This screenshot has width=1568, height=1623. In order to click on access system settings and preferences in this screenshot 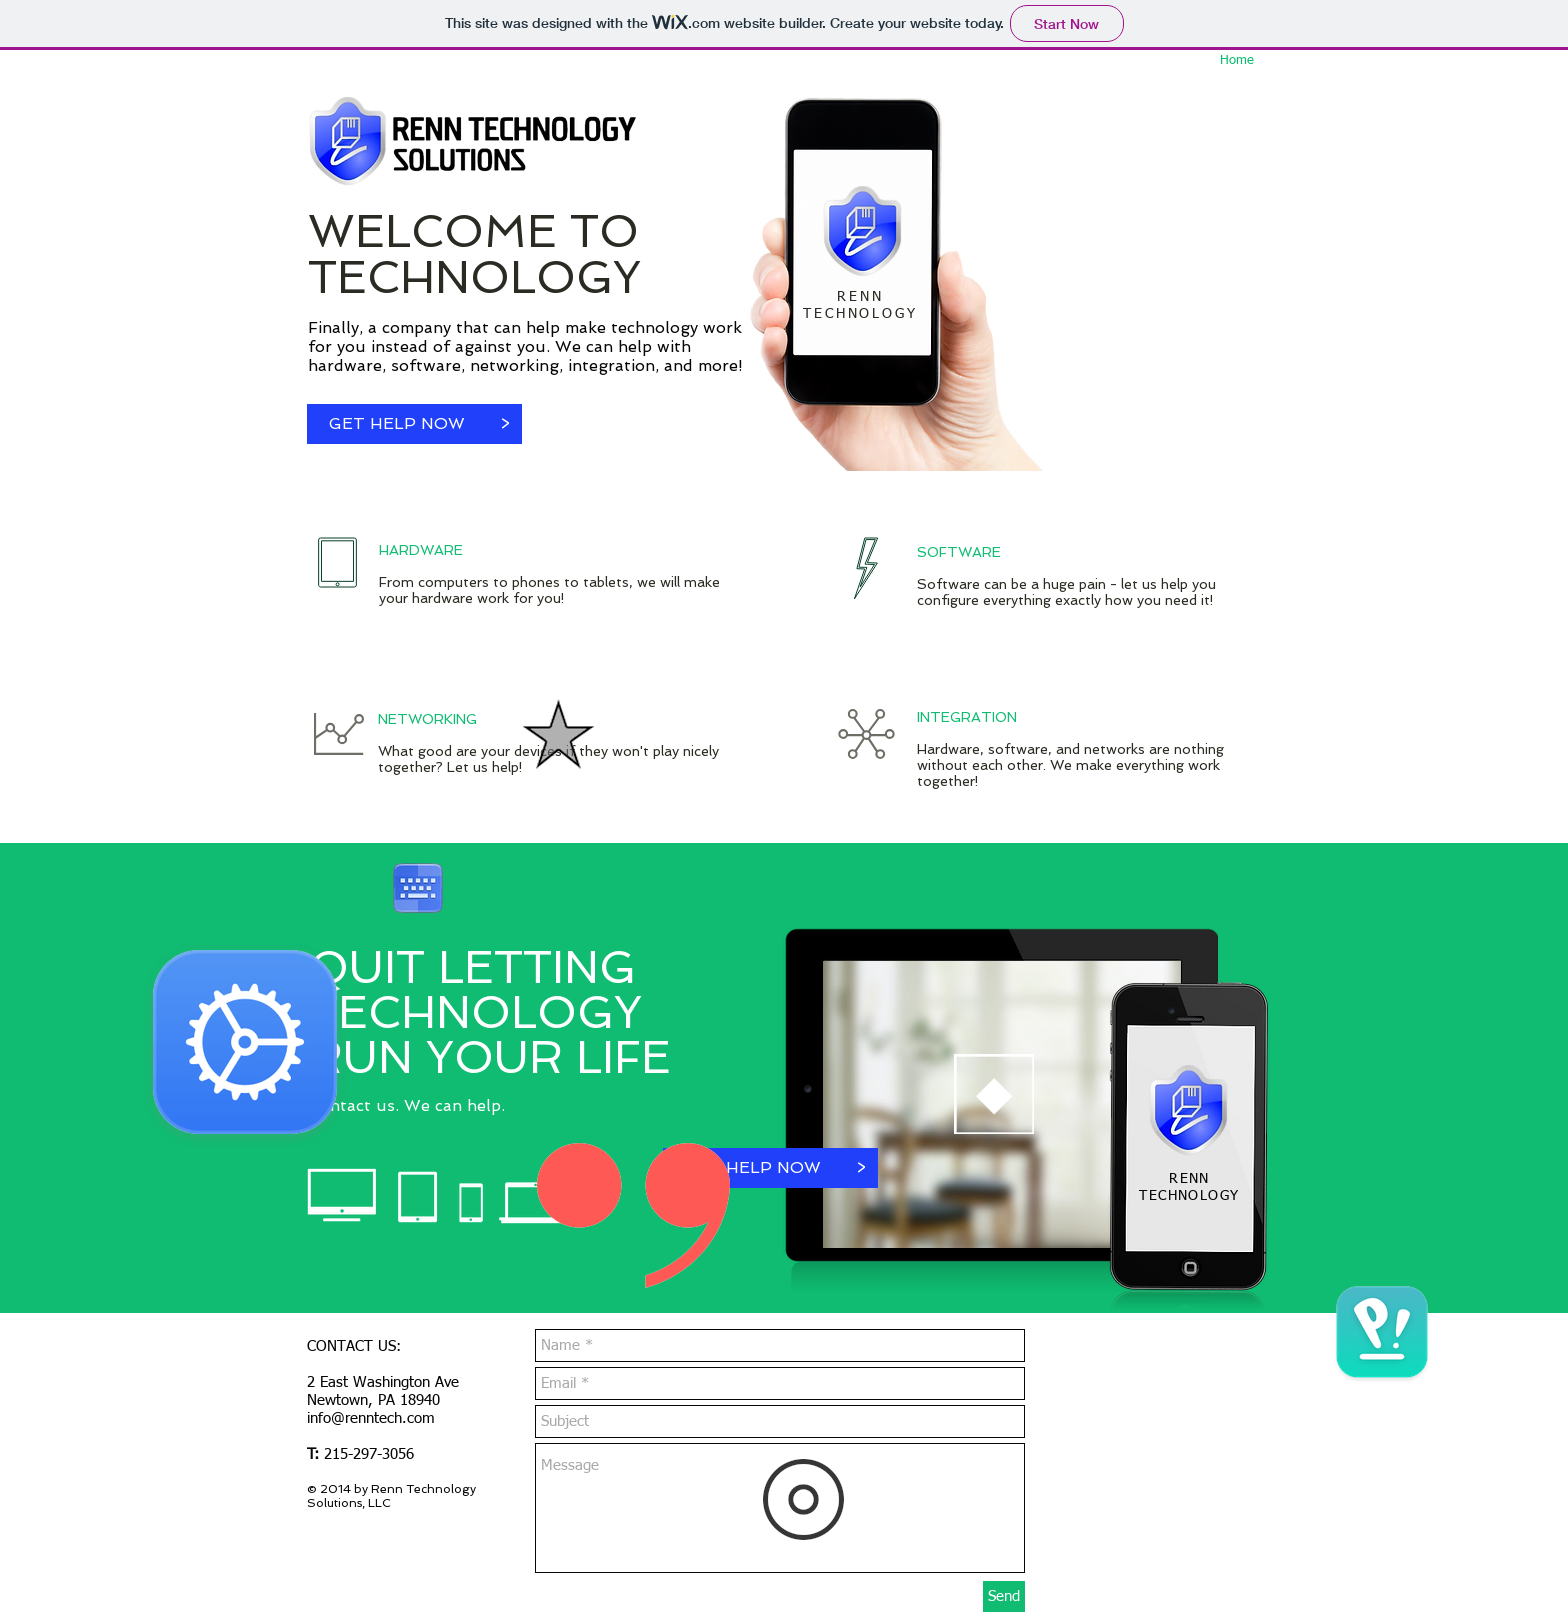, I will do `click(245, 1042)`.